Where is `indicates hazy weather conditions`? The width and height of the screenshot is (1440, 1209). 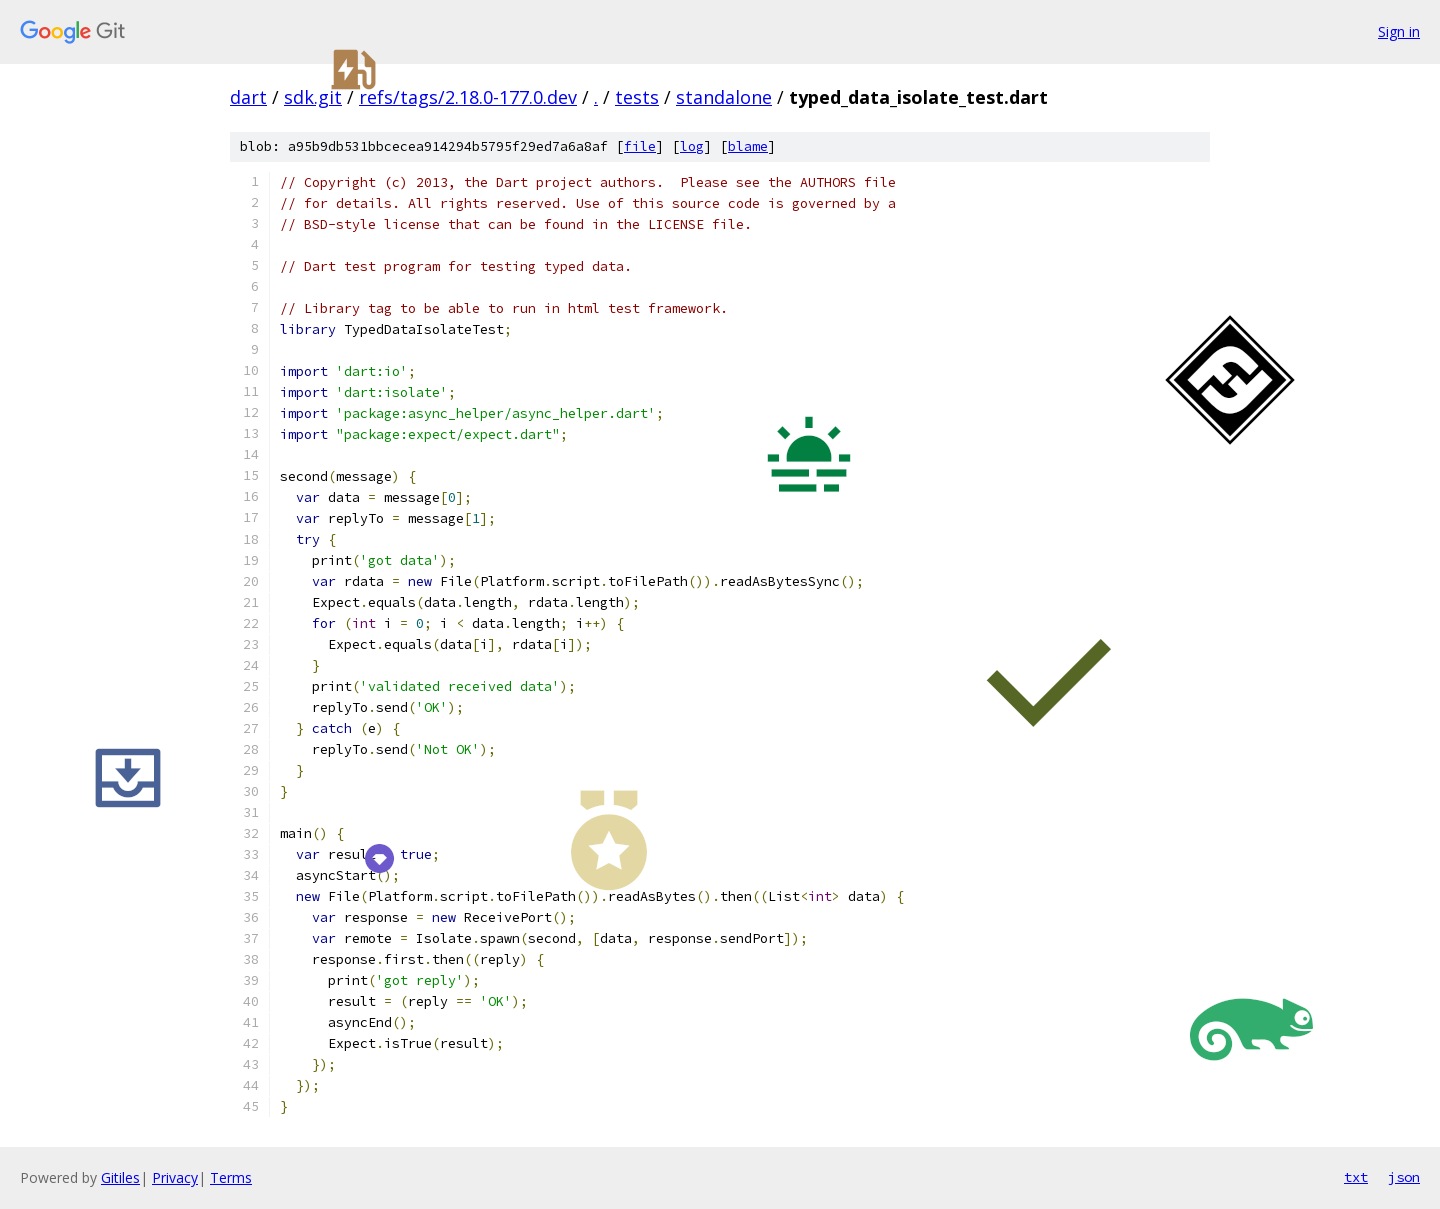
indicates hazy weather conditions is located at coordinates (809, 458).